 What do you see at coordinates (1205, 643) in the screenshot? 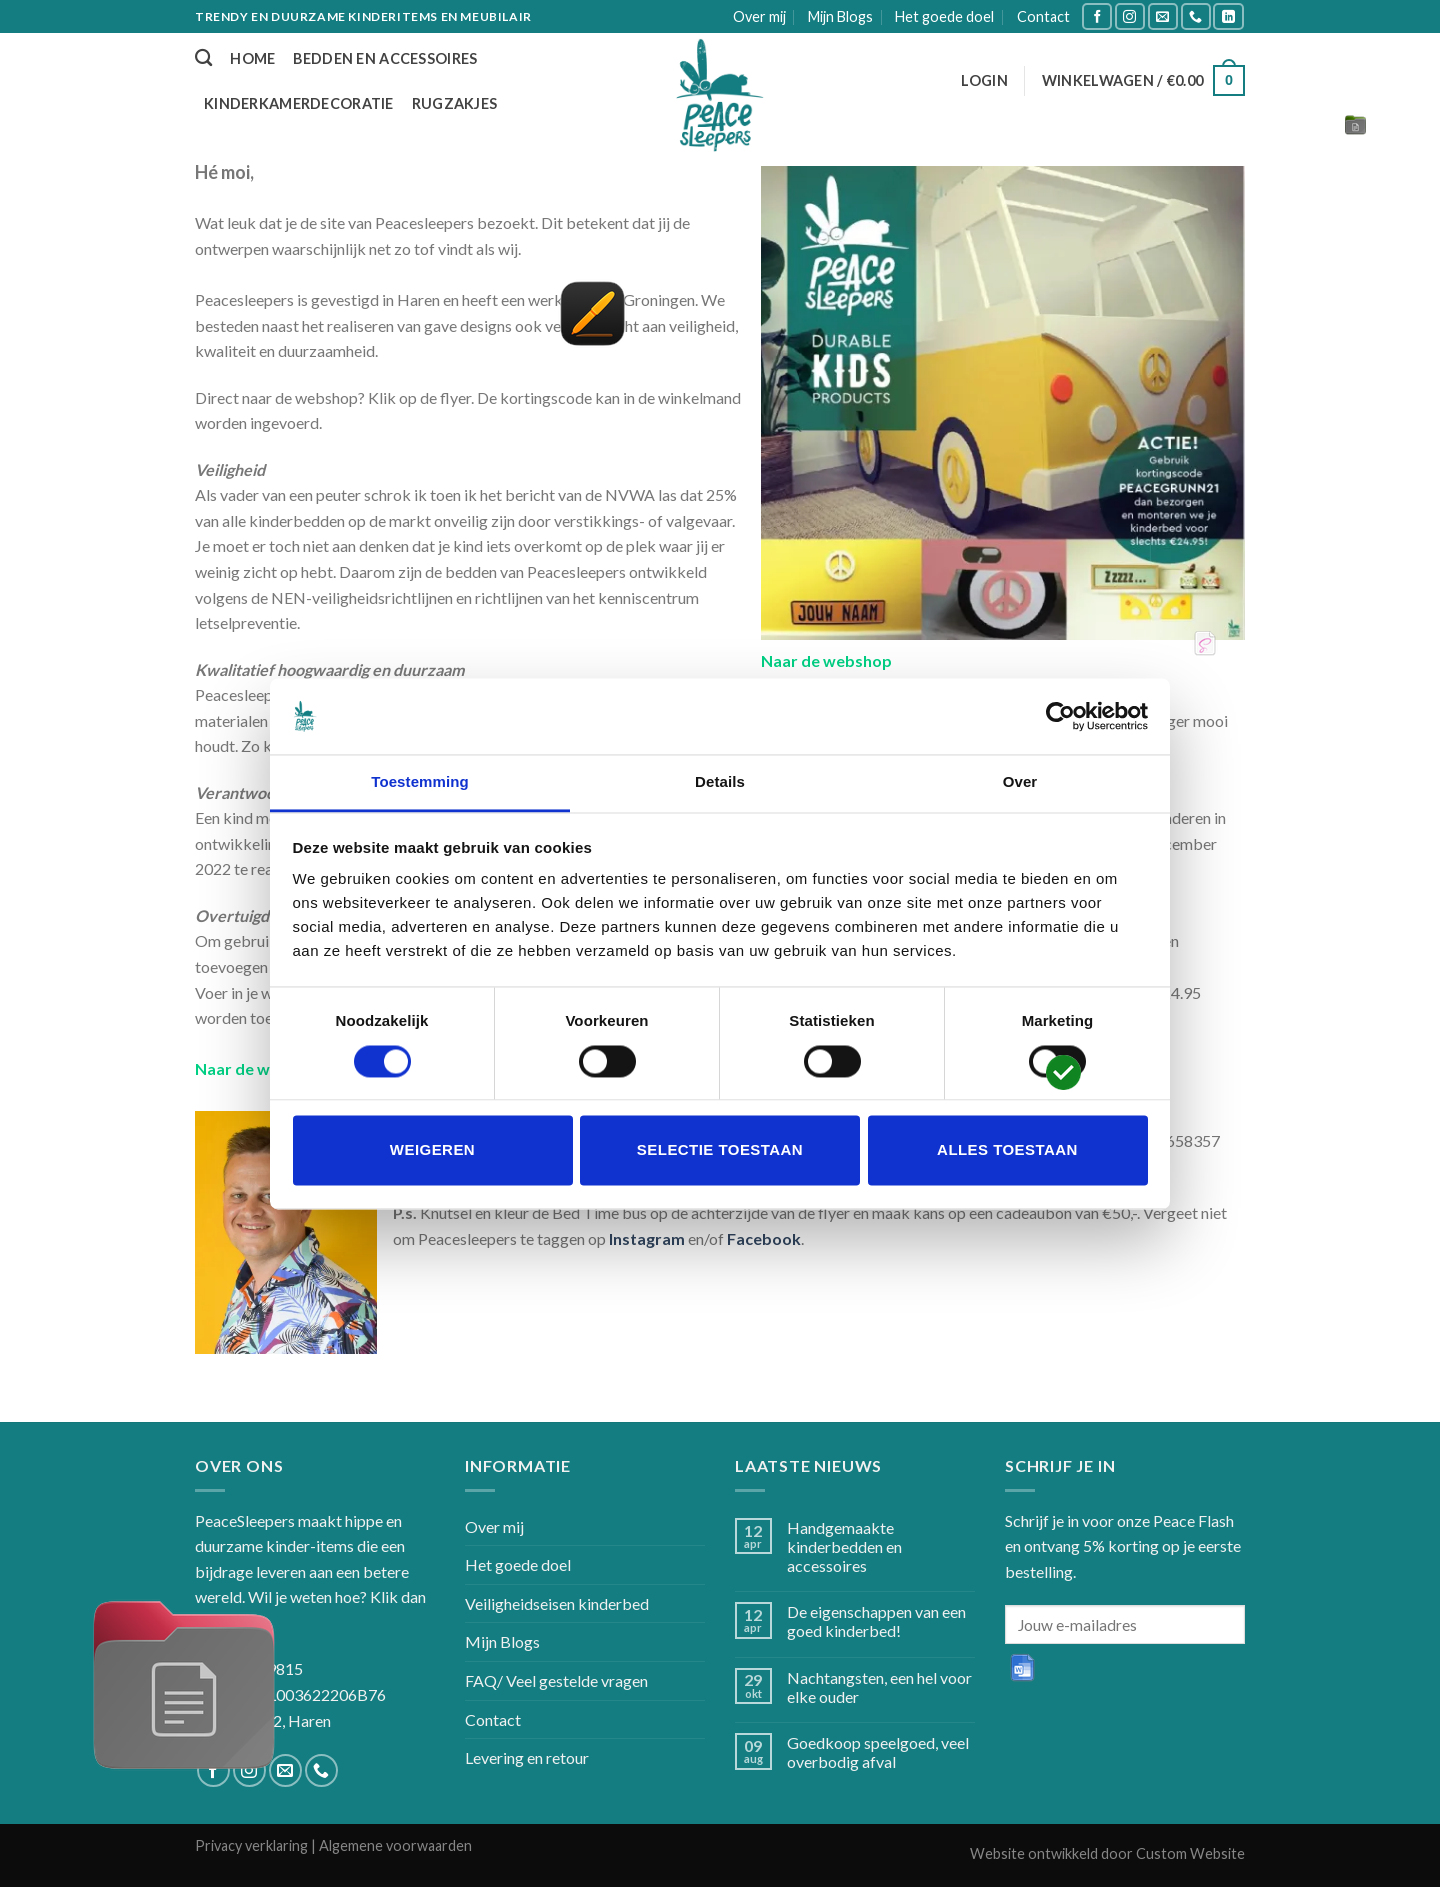
I see `scss stylesheet file` at bounding box center [1205, 643].